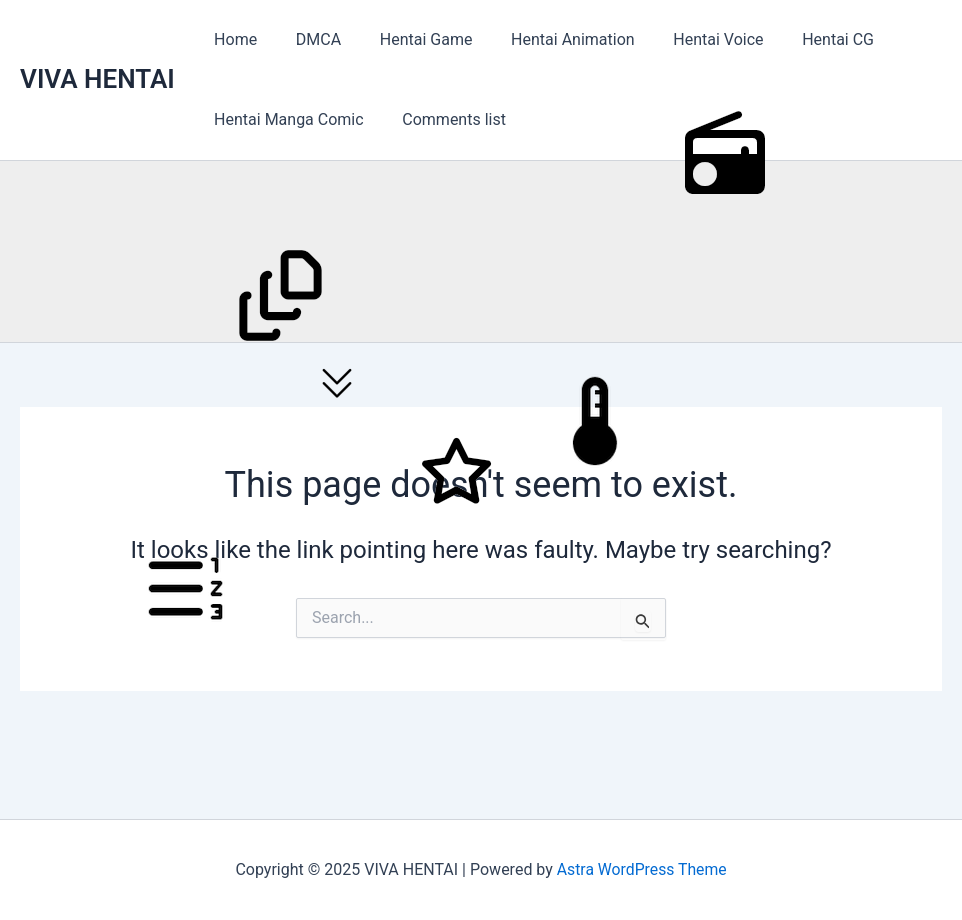  Describe the element at coordinates (187, 588) in the screenshot. I see `switch to right-to-left numbered list format` at that location.